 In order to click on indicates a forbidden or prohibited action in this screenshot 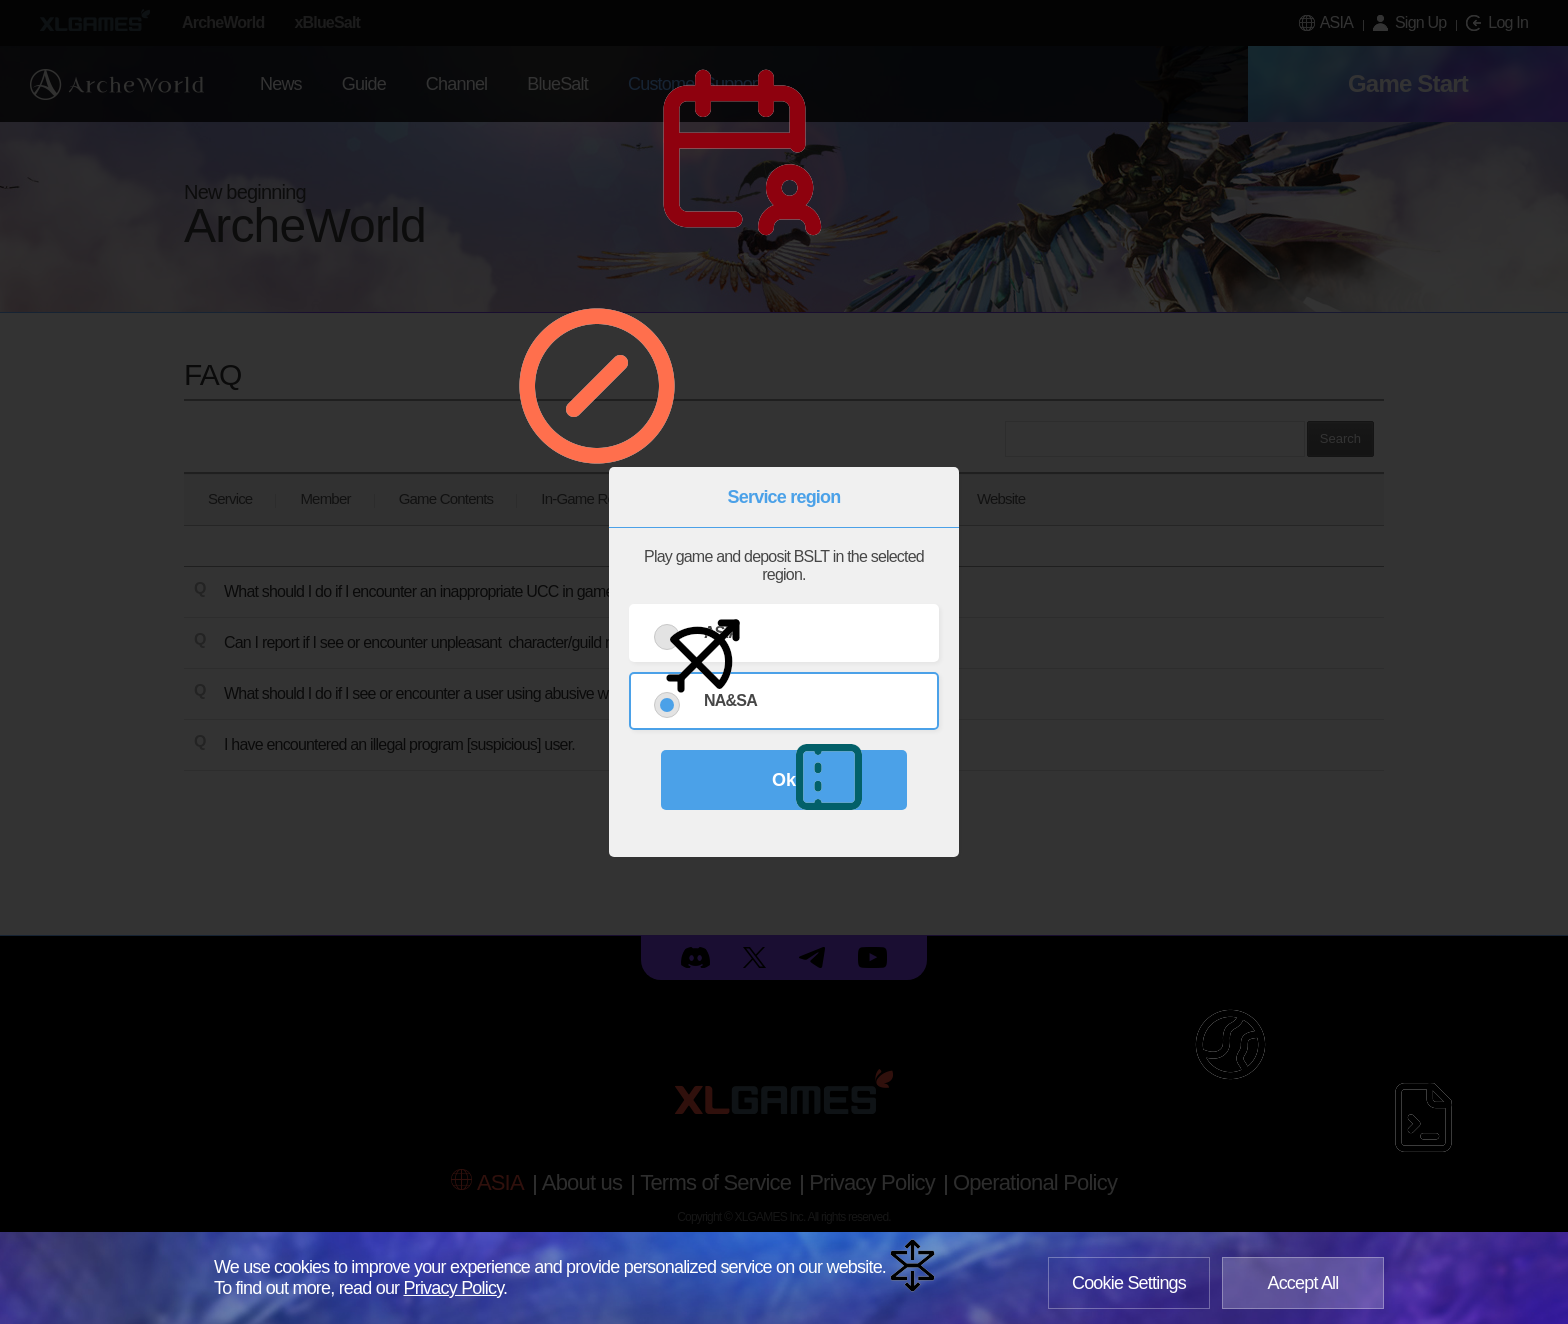, I will do `click(597, 386)`.